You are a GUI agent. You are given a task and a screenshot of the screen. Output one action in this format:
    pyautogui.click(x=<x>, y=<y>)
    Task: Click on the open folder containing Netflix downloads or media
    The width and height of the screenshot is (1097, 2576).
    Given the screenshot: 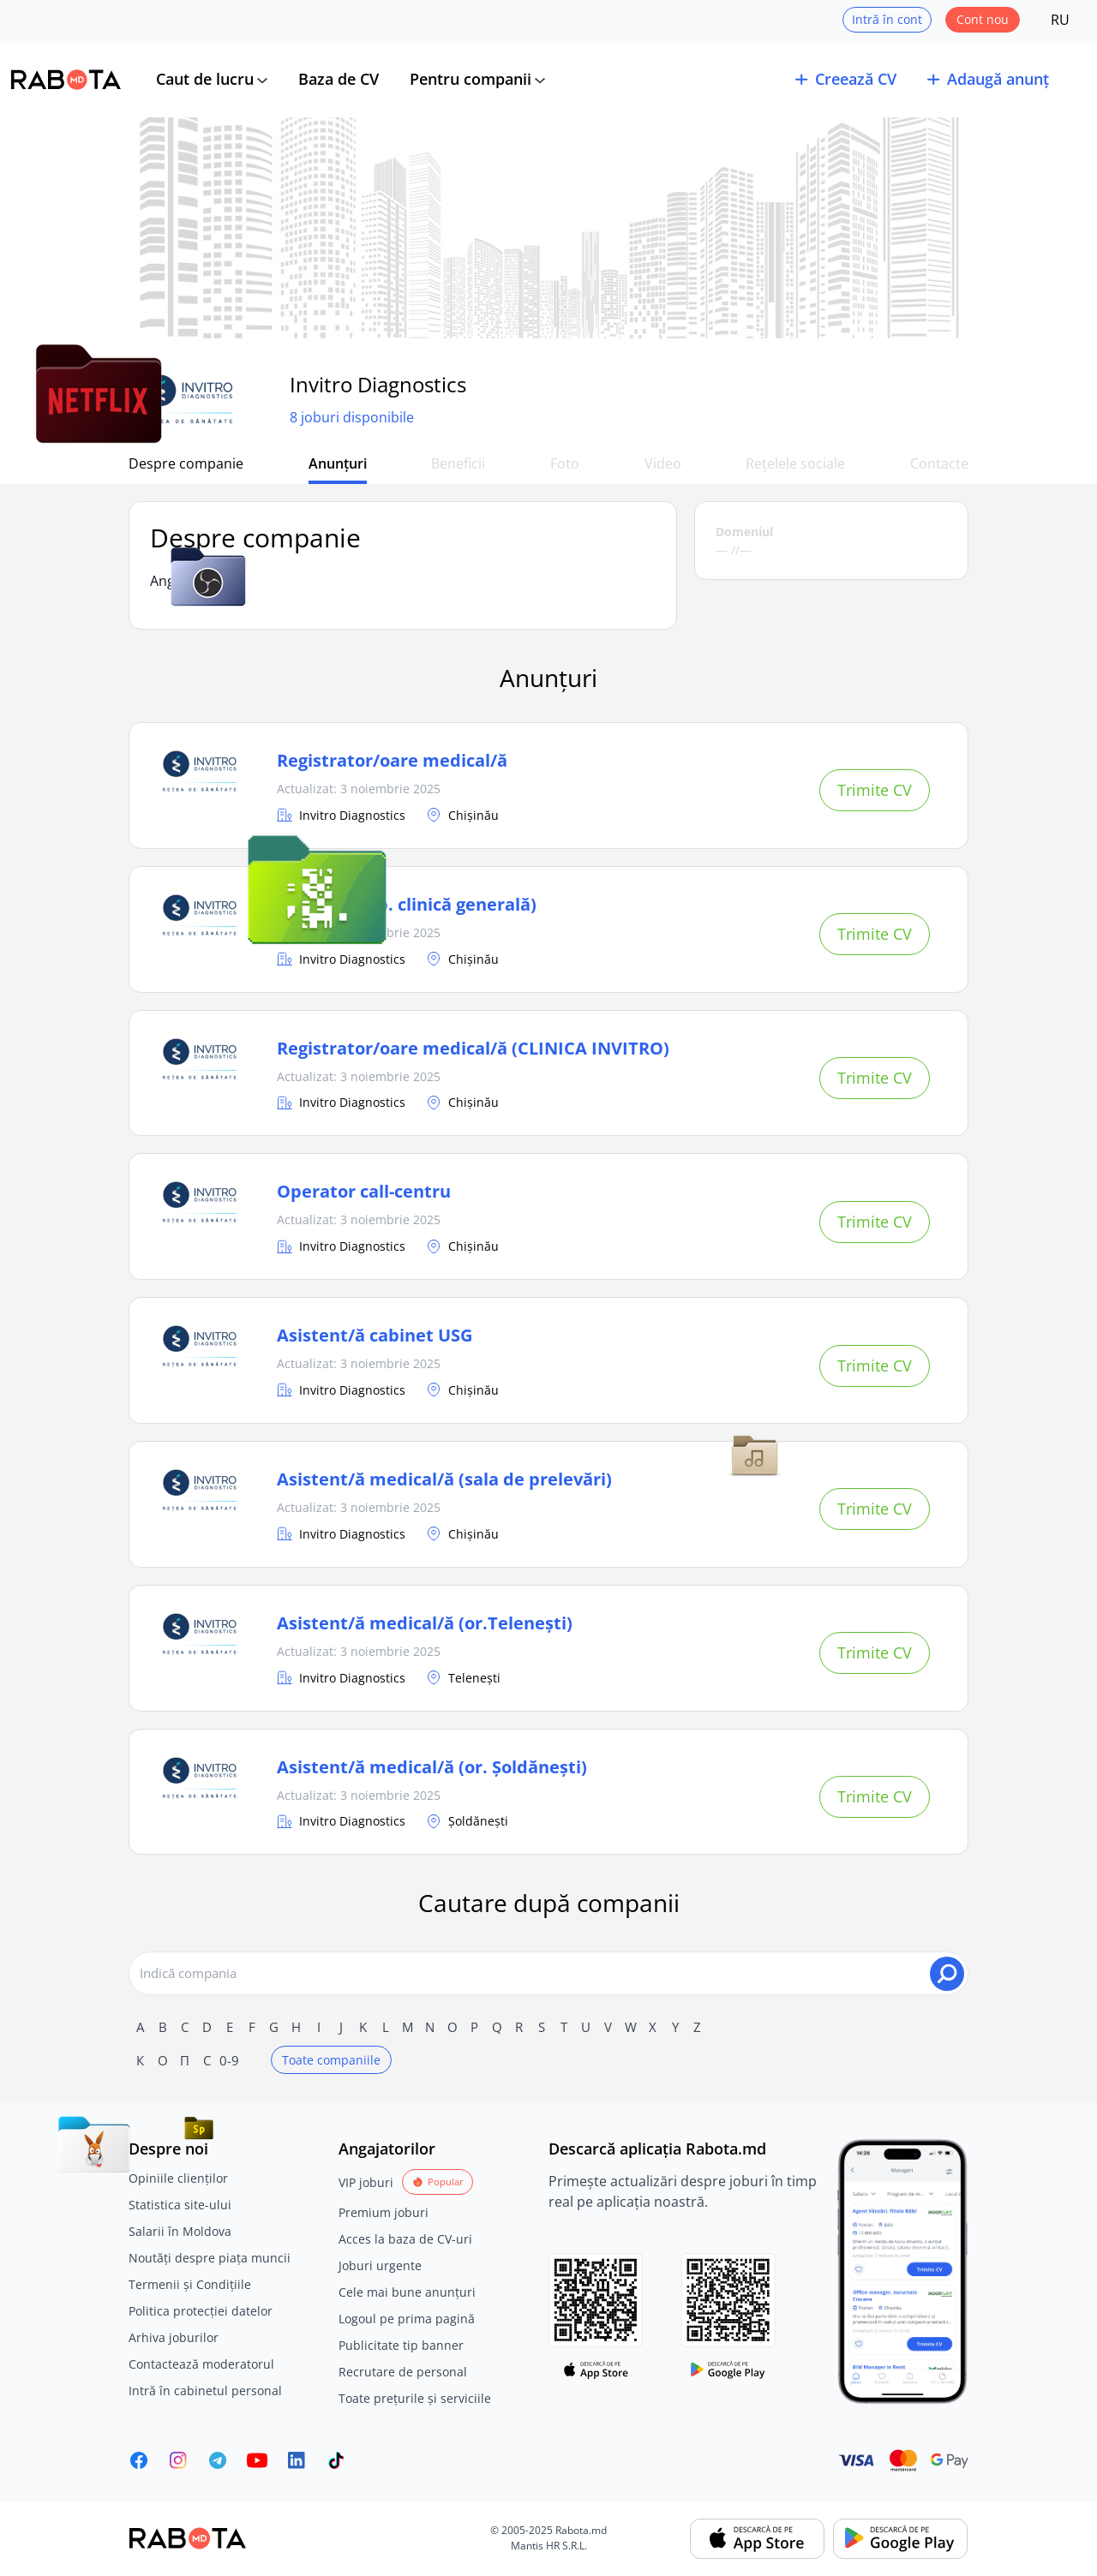 What is the action you would take?
    pyautogui.click(x=98, y=397)
    